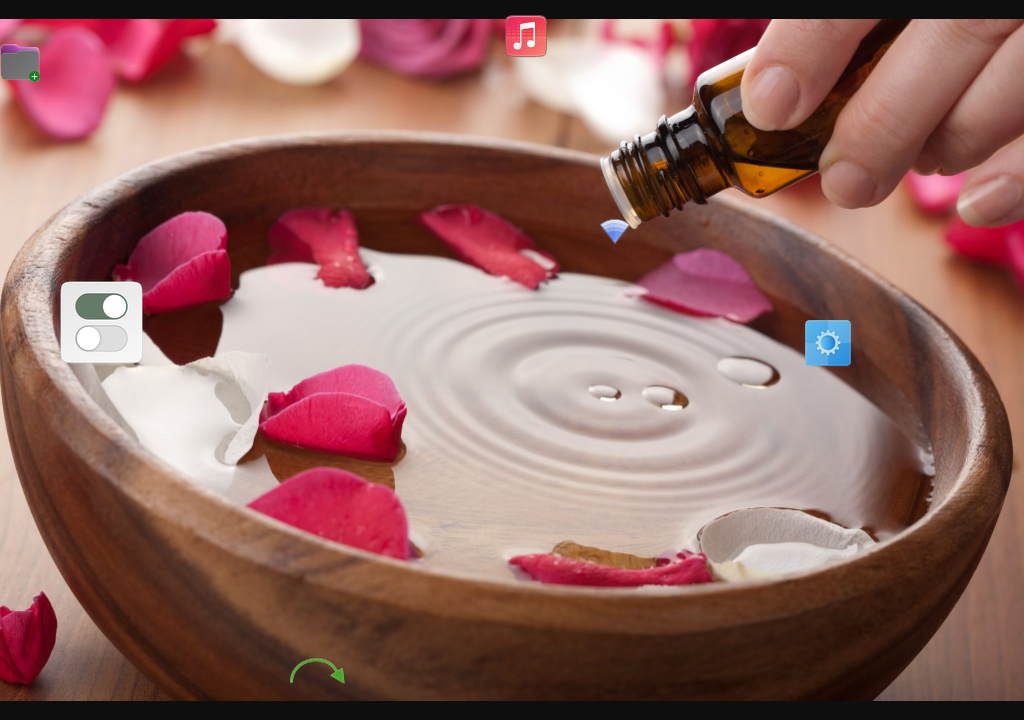  What do you see at coordinates (317, 670) in the screenshot?
I see `redo the last undone action` at bounding box center [317, 670].